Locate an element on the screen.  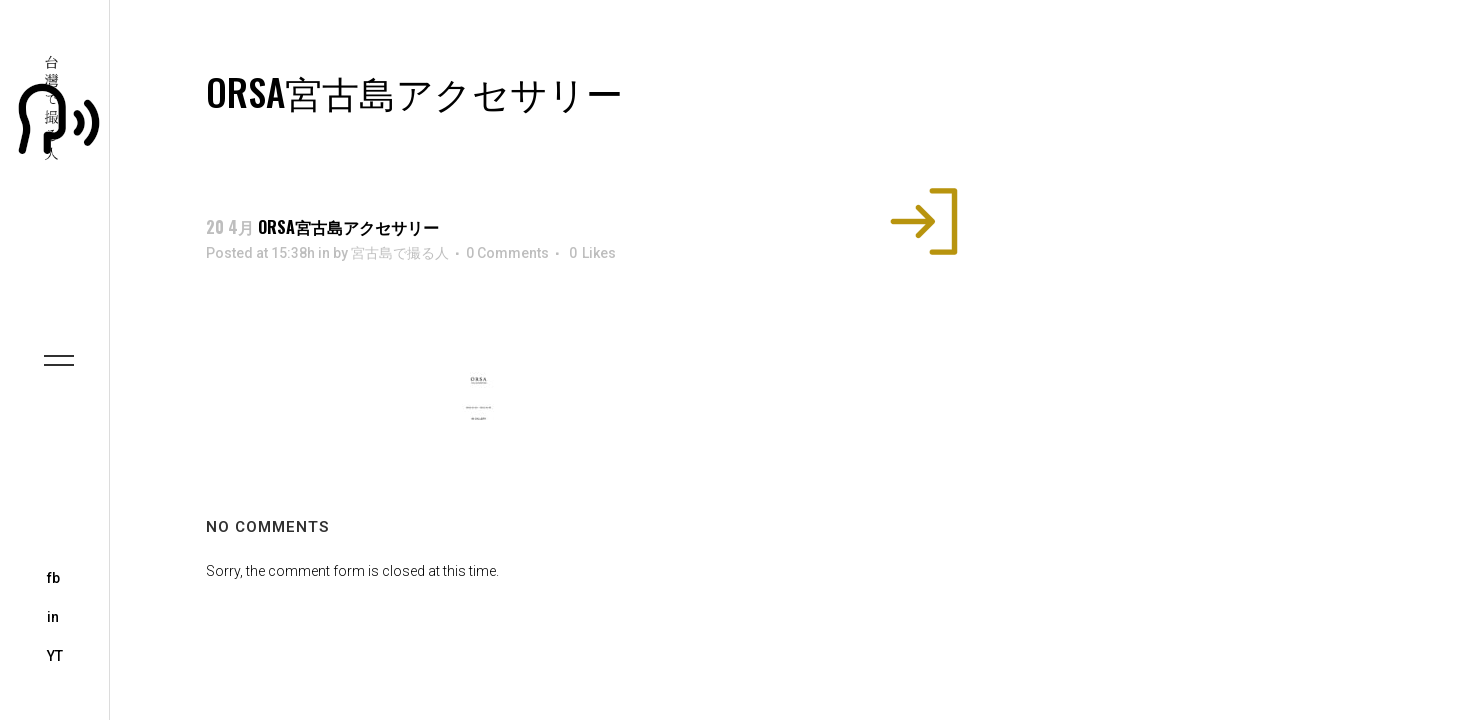
activate text-to-speech or voice output is located at coordinates (59, 121).